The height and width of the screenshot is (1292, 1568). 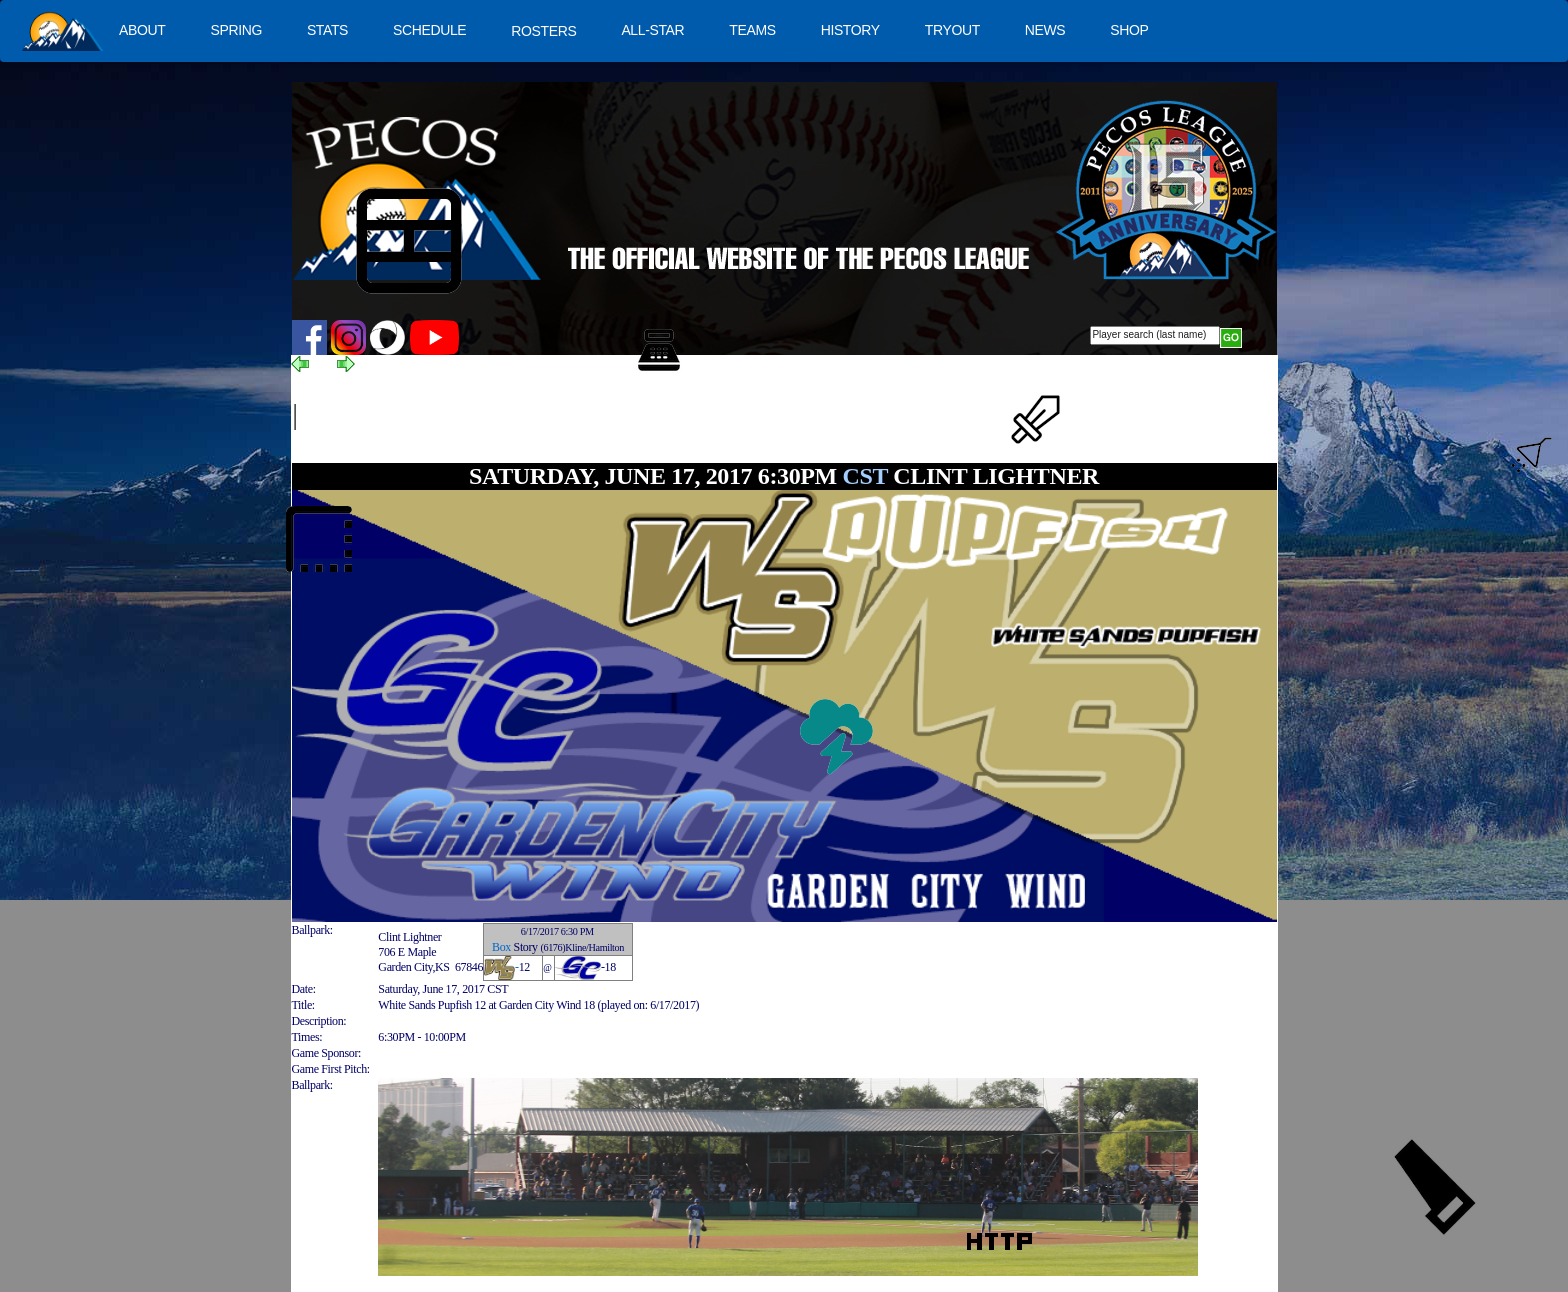 I want to click on access point of sale or checkout system, so click(x=659, y=350).